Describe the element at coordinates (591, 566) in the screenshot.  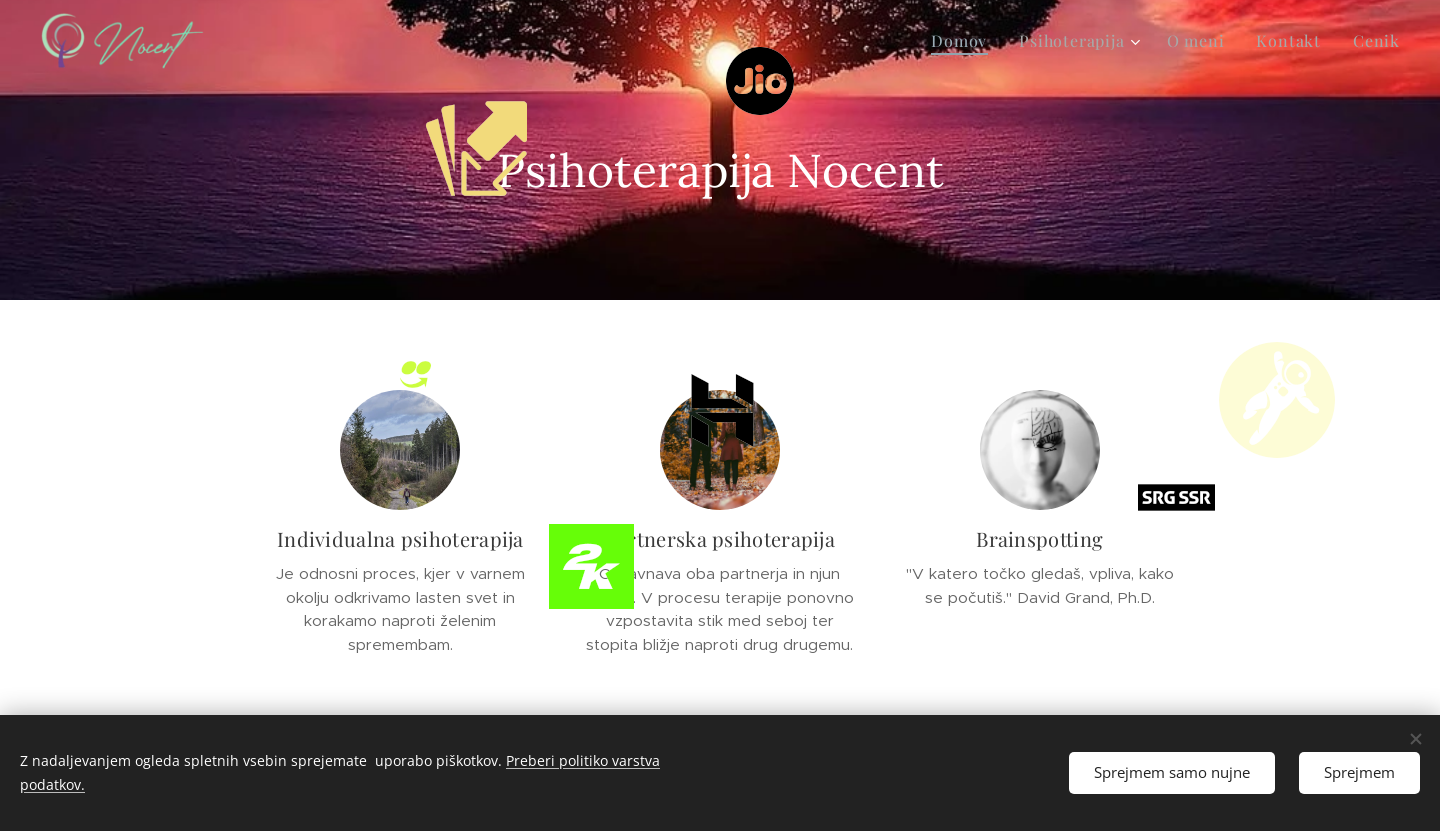
I see `2K Games company logo` at that location.